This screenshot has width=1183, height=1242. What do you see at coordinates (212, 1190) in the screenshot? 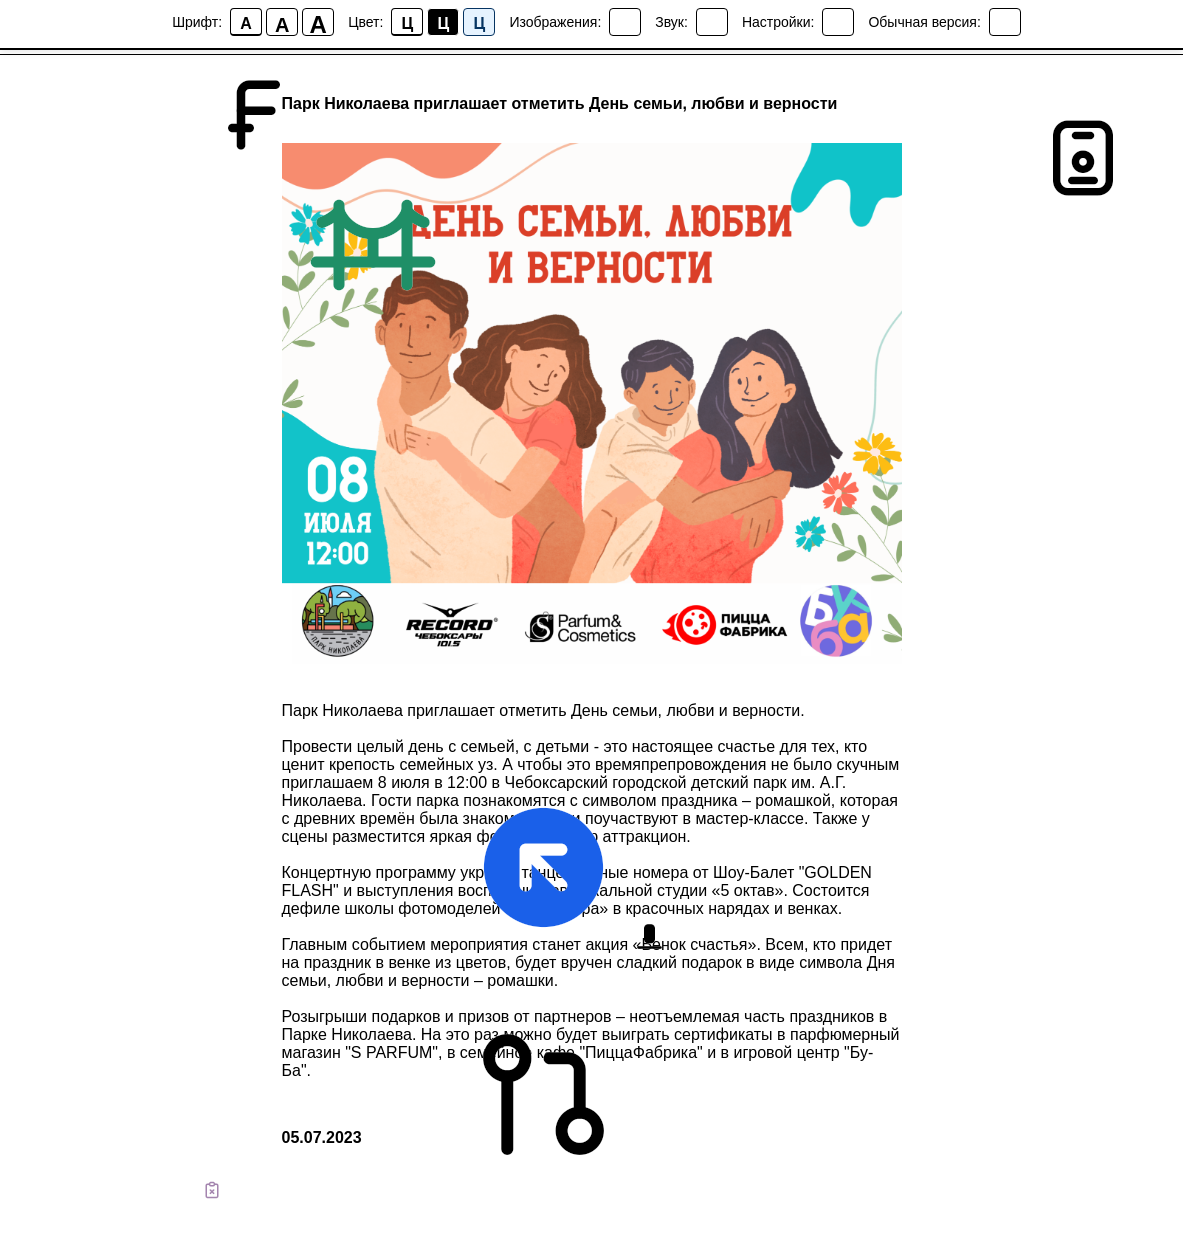
I see `clear clipboard contents` at bounding box center [212, 1190].